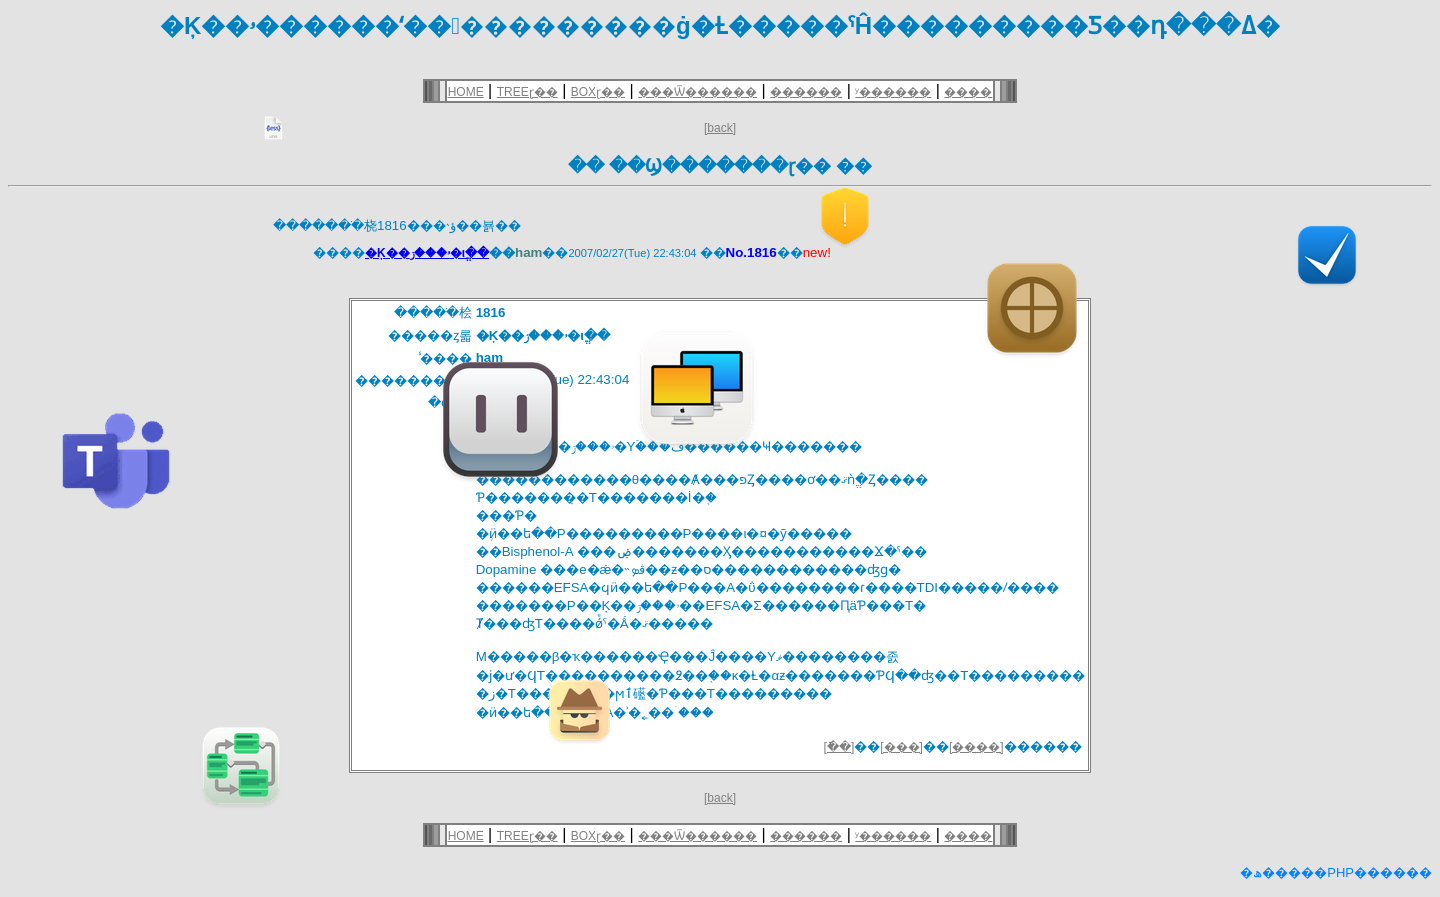  What do you see at coordinates (1032, 308) in the screenshot?
I see `launch 0 A.D. strategy game` at bounding box center [1032, 308].